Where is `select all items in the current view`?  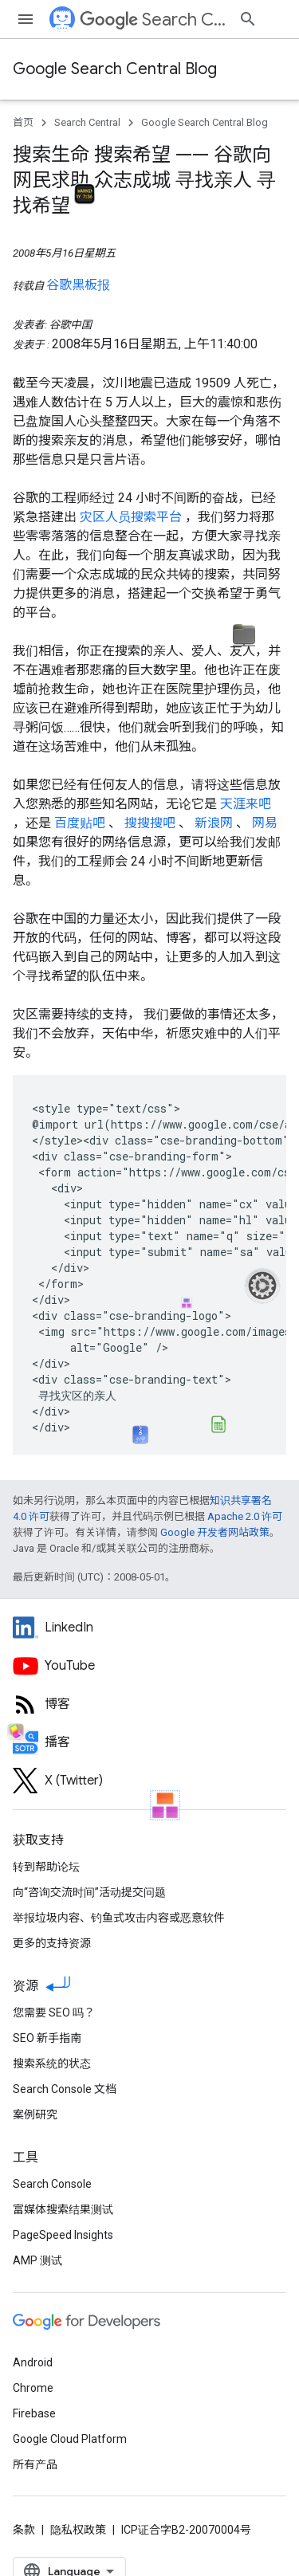 select all items in the current view is located at coordinates (165, 1805).